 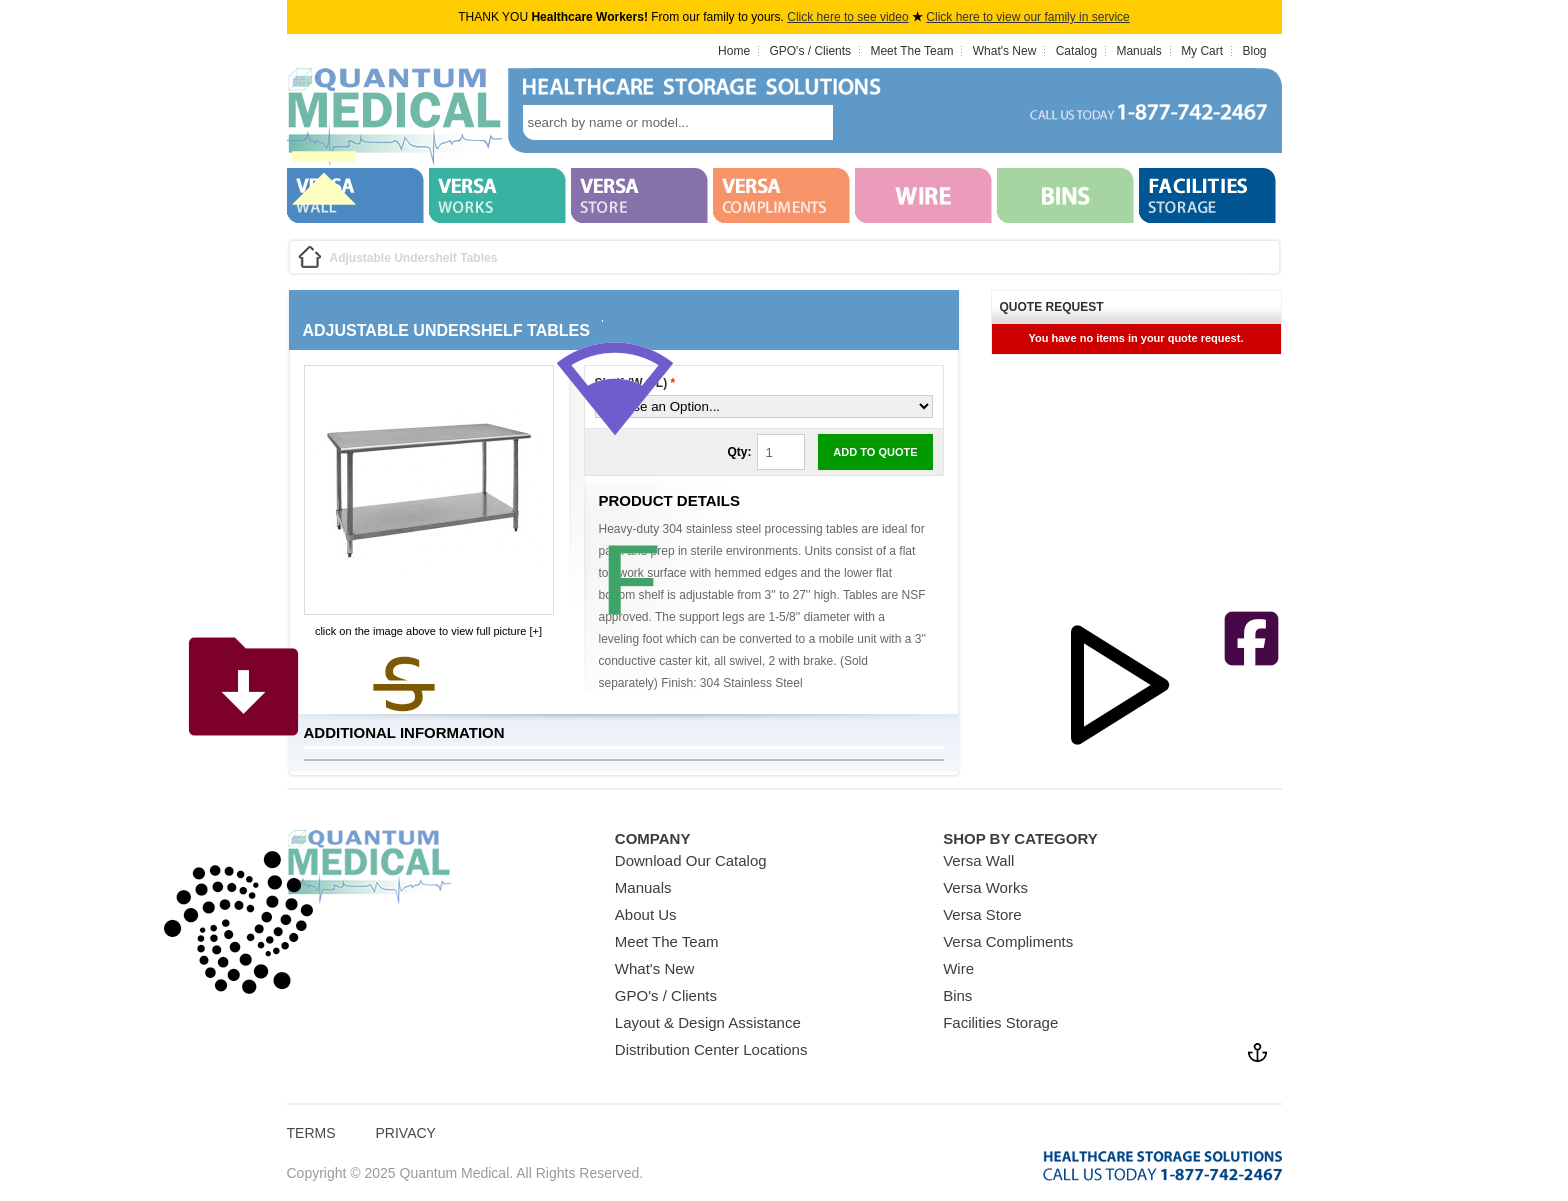 I want to click on set a fixed anchor point on the map, so click(x=1257, y=1052).